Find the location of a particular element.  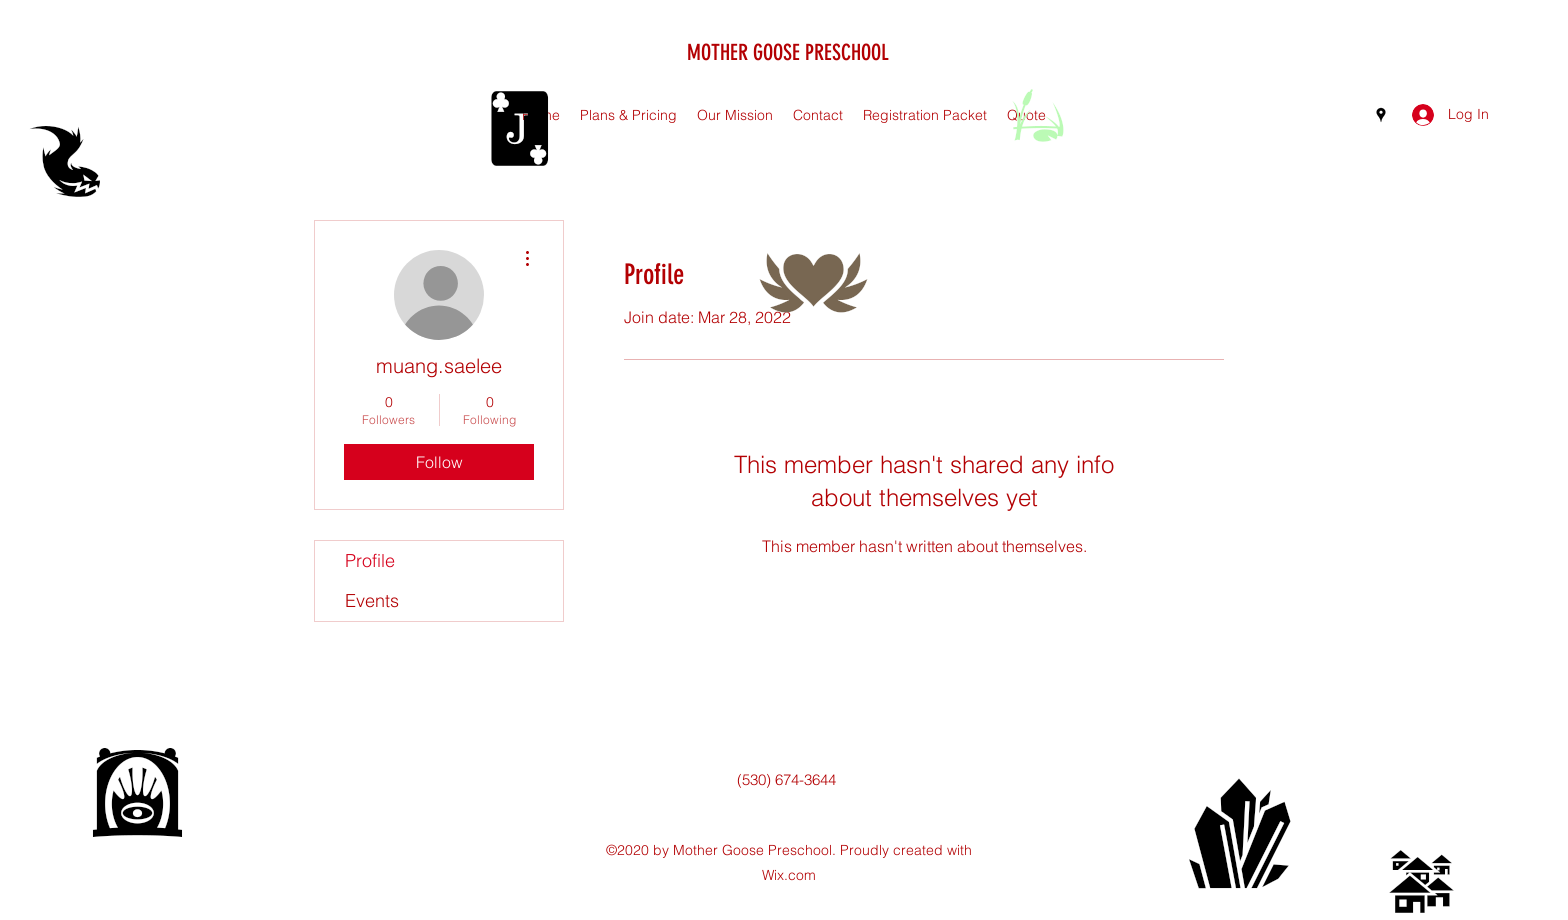

indicates swamp or wetland terrain type is located at coordinates (1038, 115).